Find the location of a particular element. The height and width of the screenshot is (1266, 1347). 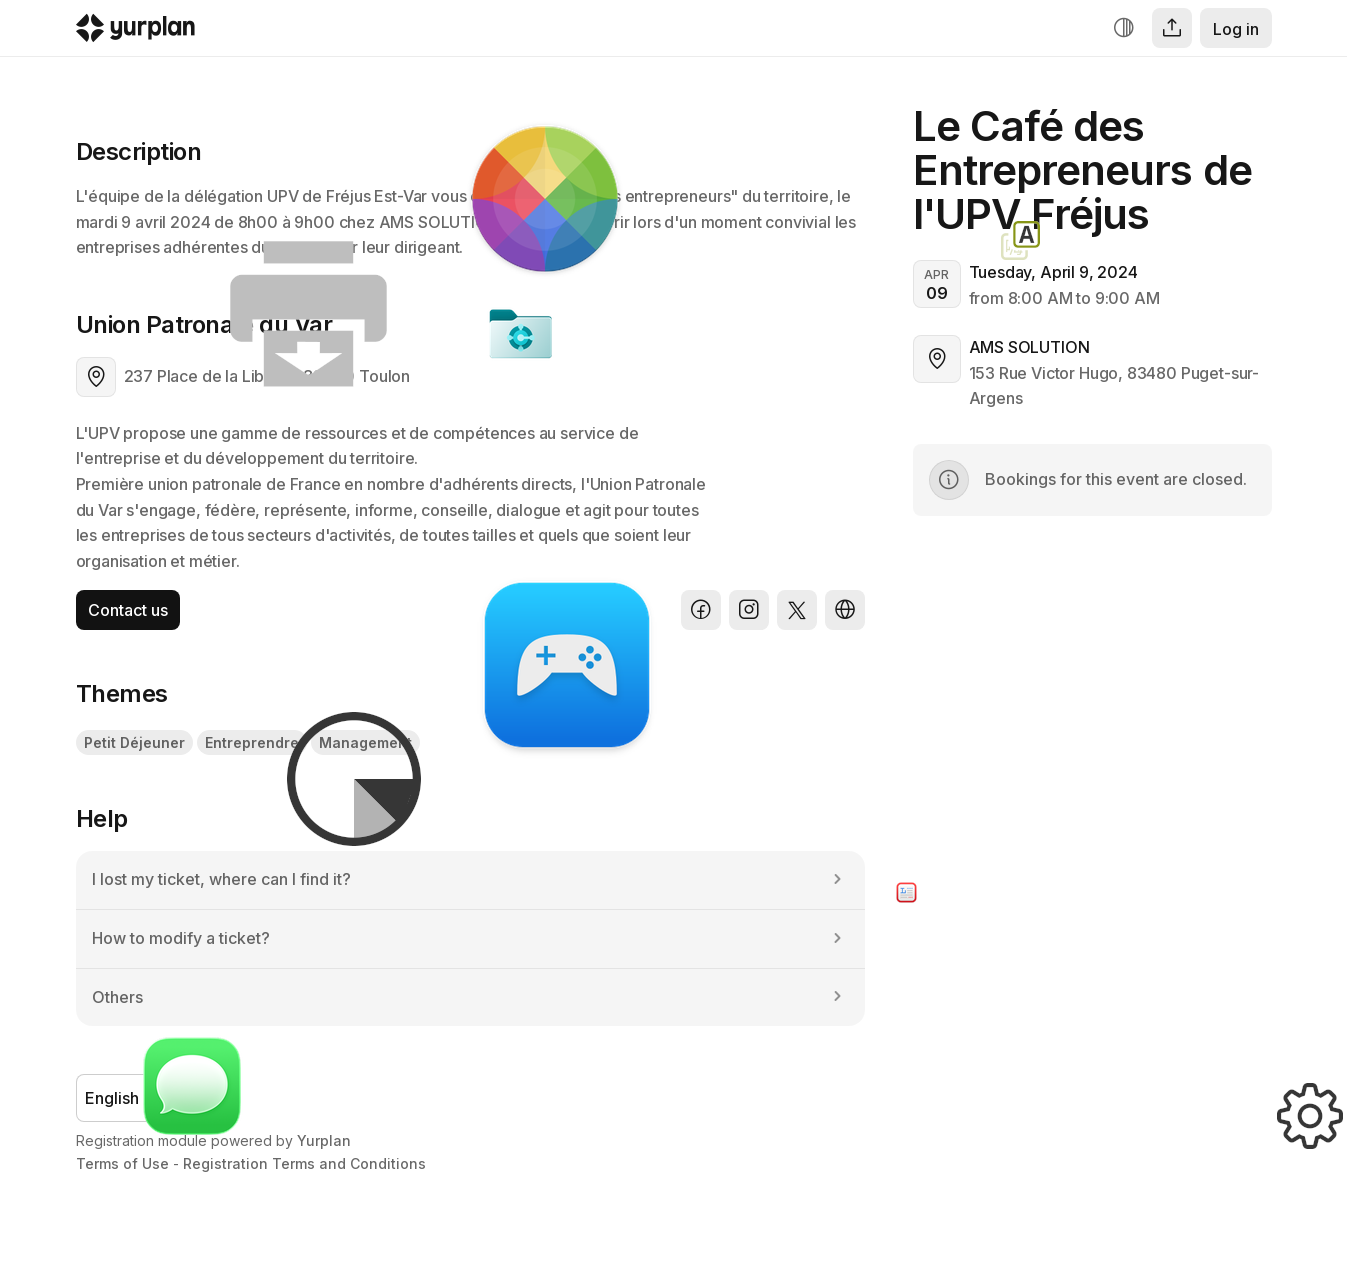

indicates a print job is in progress is located at coordinates (308, 319).